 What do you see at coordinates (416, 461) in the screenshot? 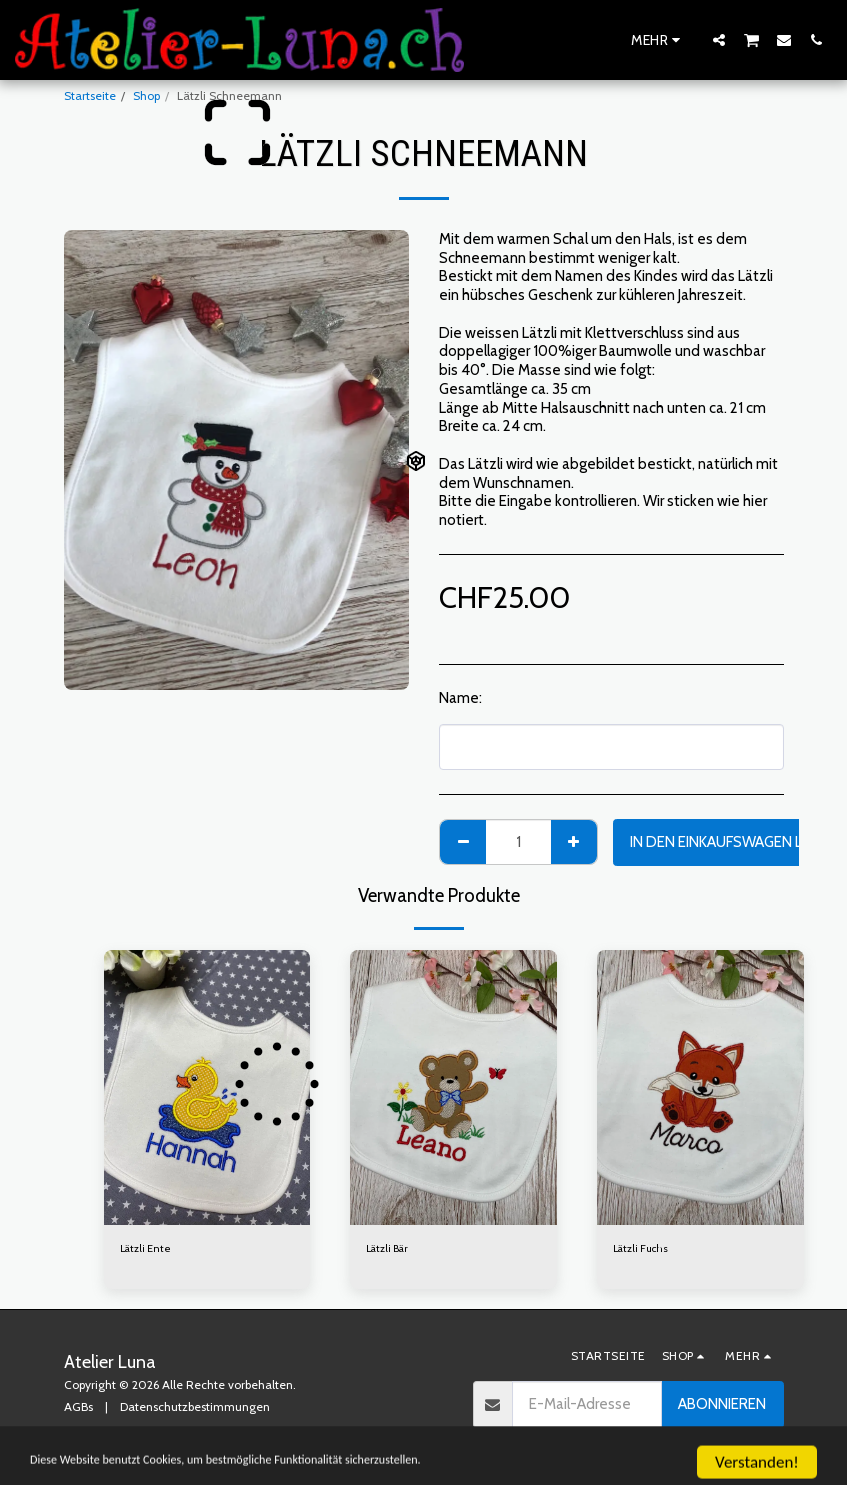
I see `view 3d model or object` at bounding box center [416, 461].